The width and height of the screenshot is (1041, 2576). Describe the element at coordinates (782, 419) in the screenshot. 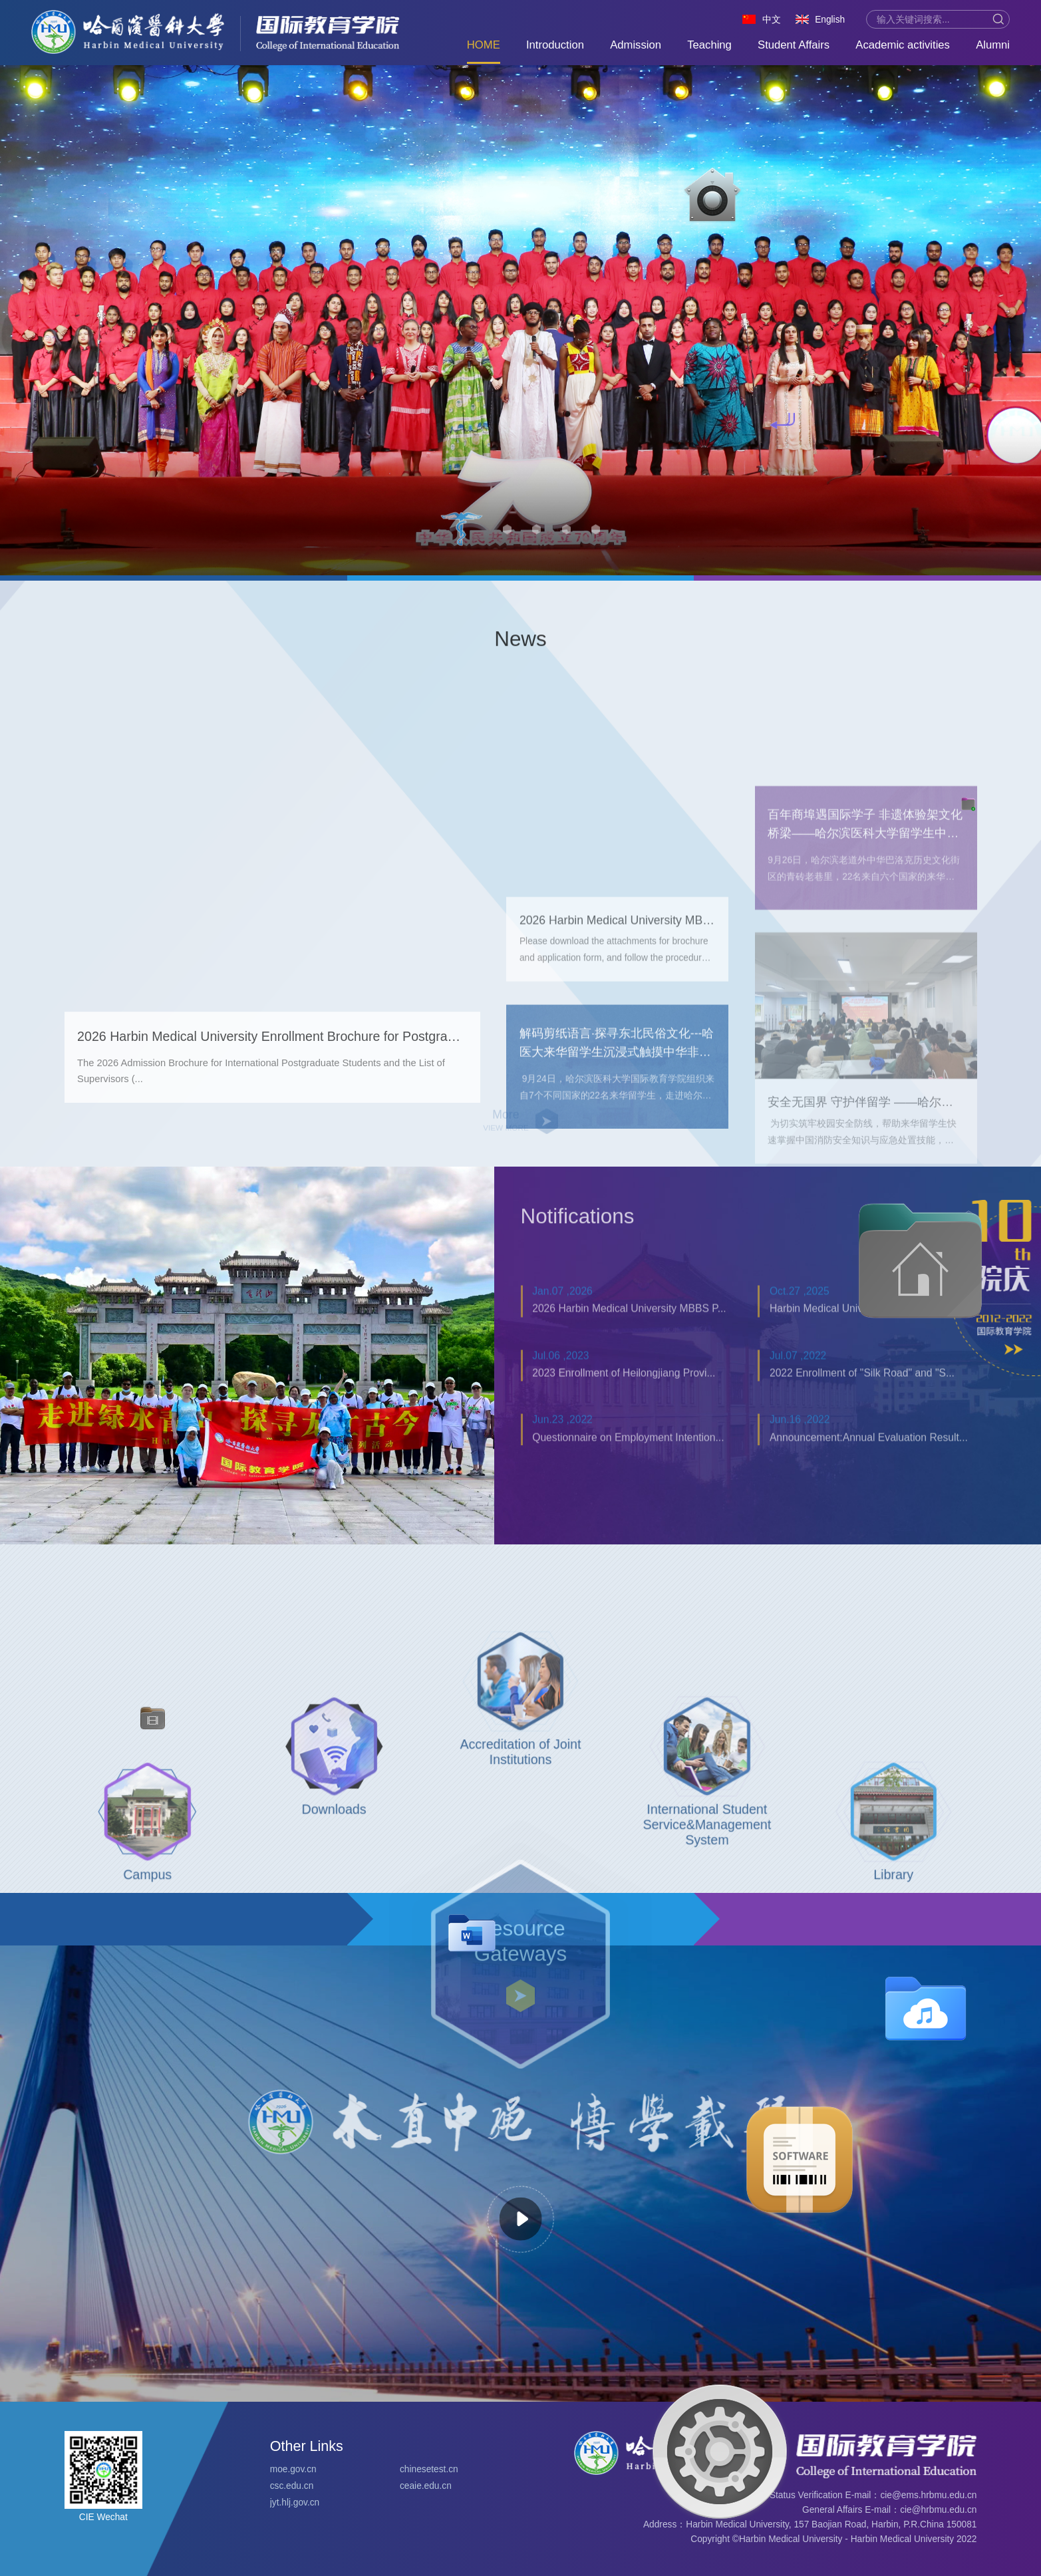

I see `reply to all recipients of an email` at that location.